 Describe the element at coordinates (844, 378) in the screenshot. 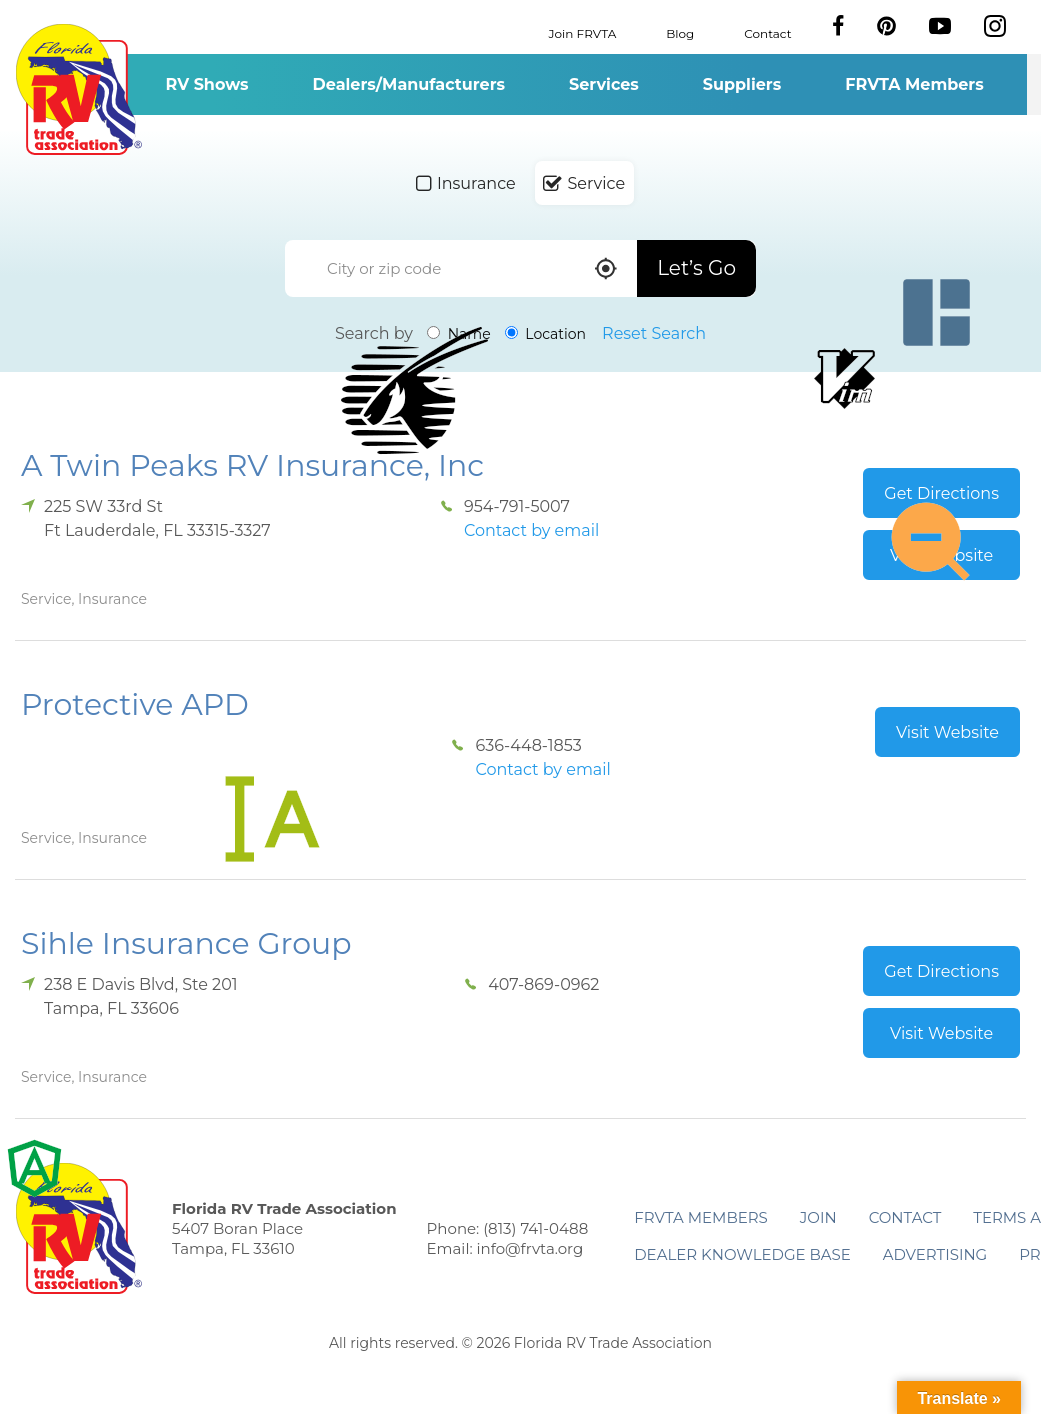

I see `open vim text editor` at that location.